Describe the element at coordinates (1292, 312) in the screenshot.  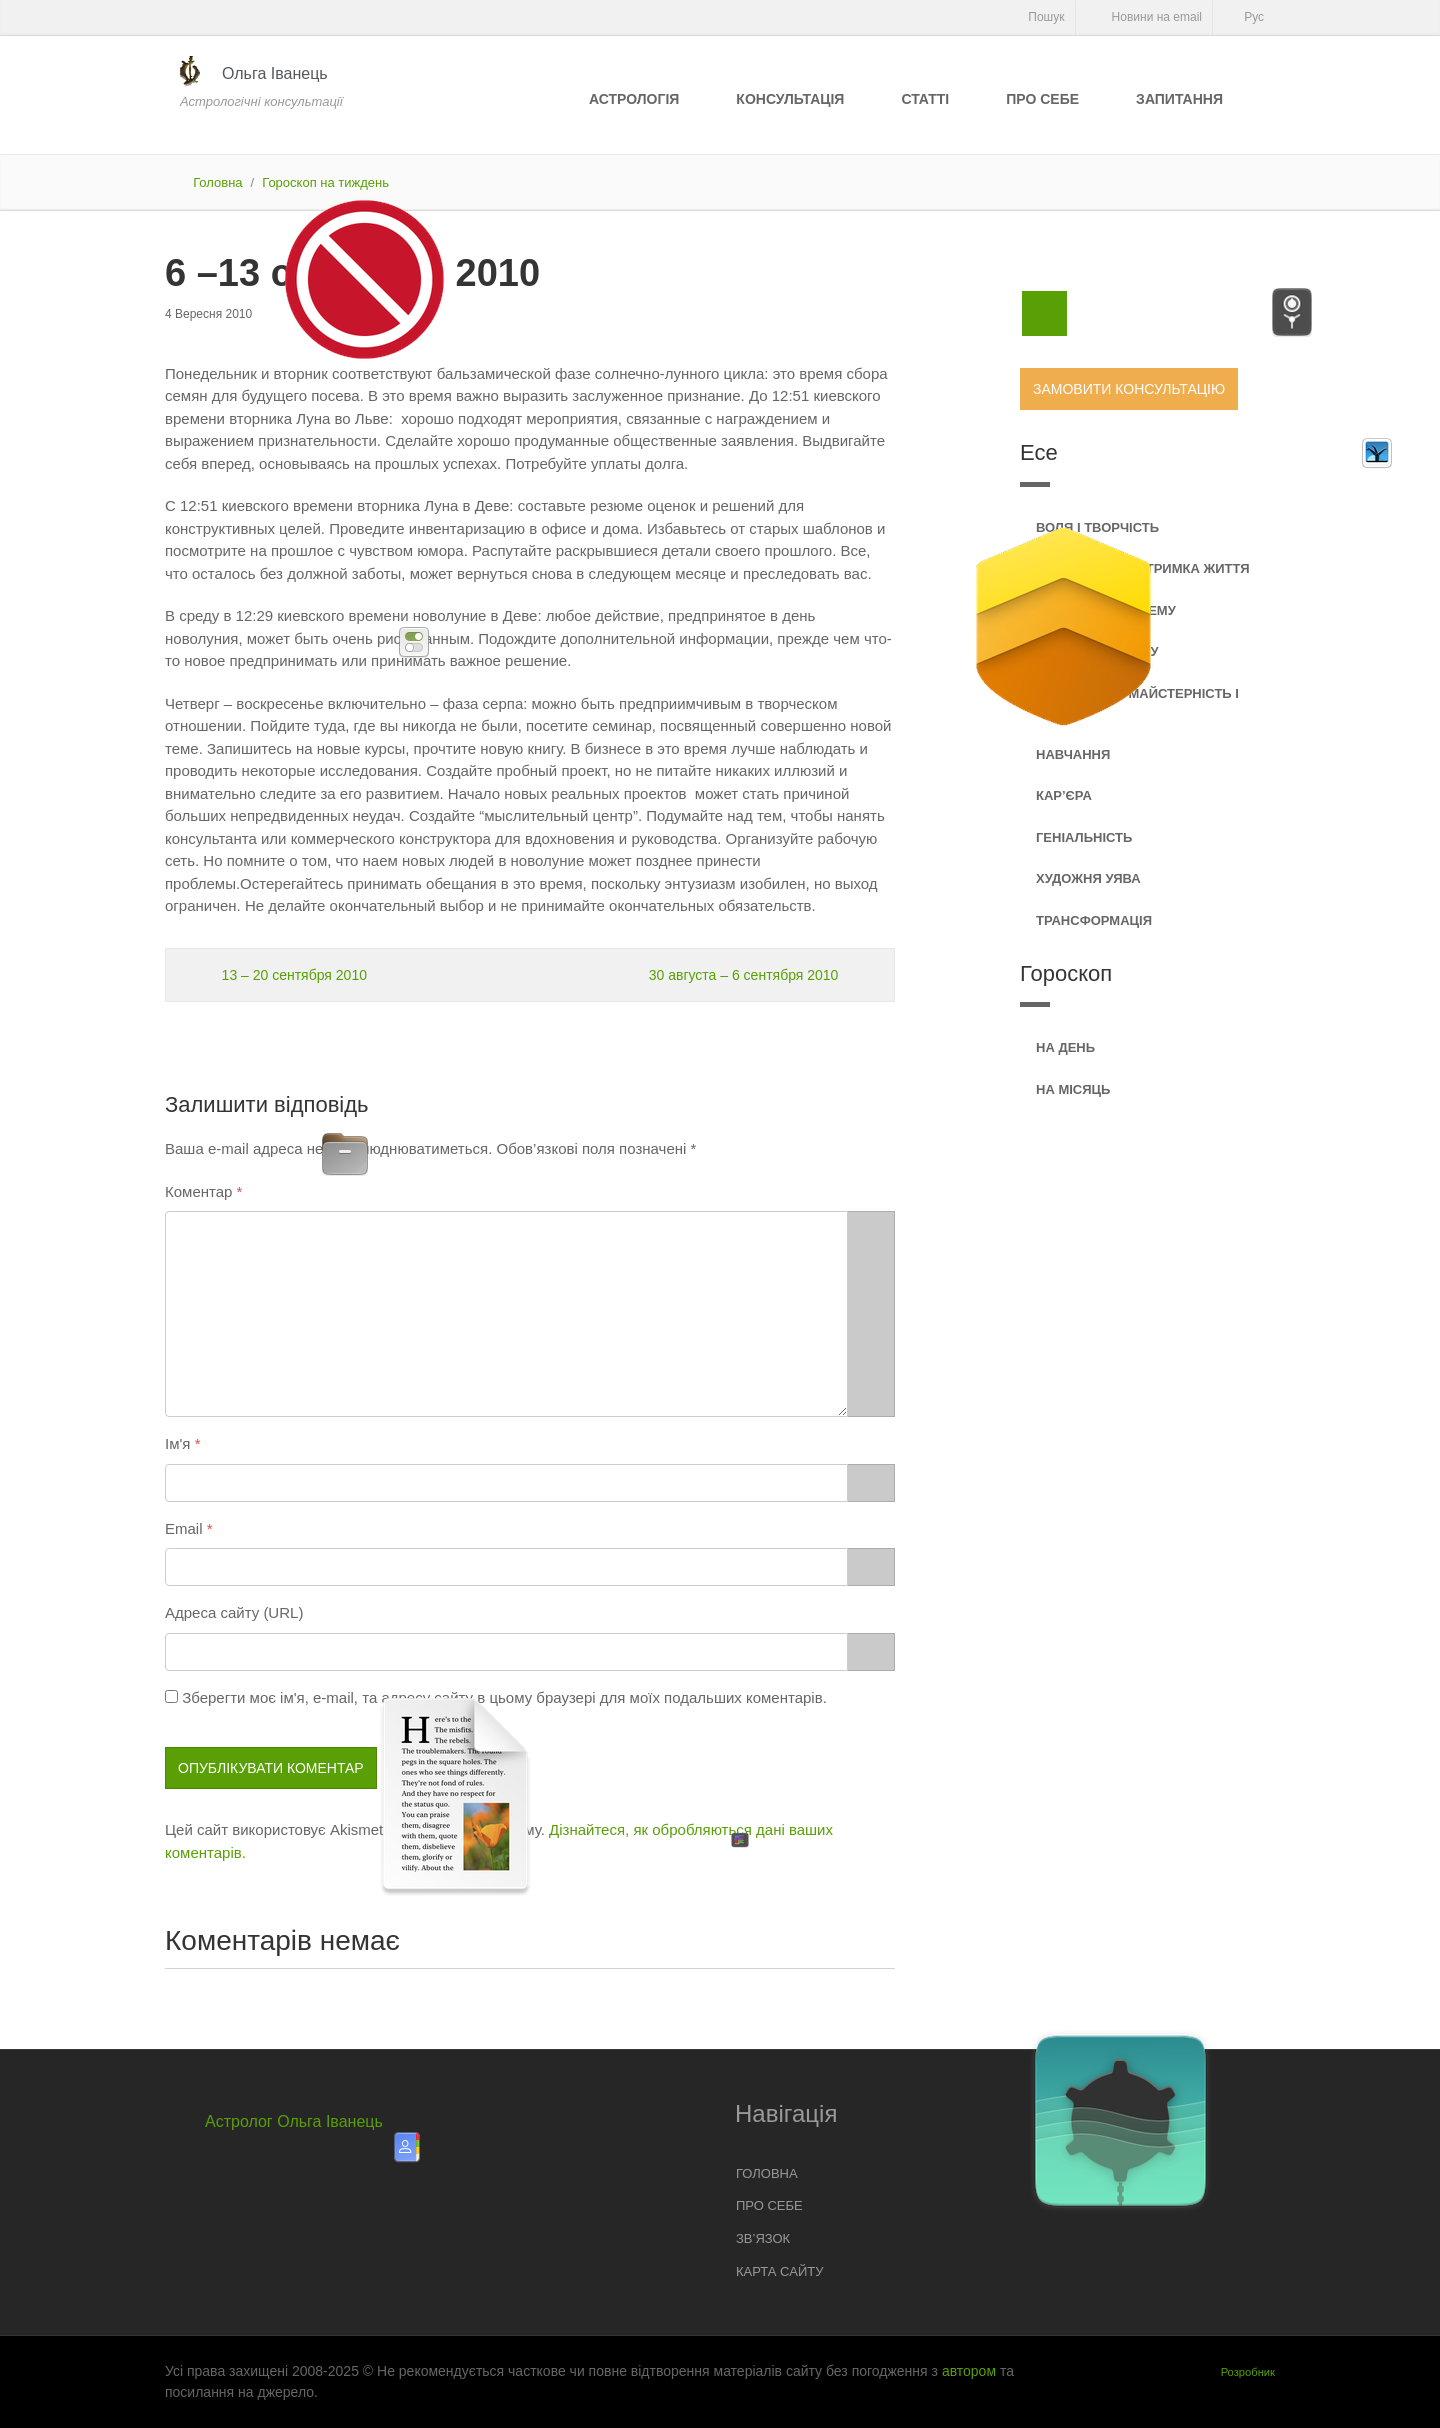
I see `open the backups application` at that location.